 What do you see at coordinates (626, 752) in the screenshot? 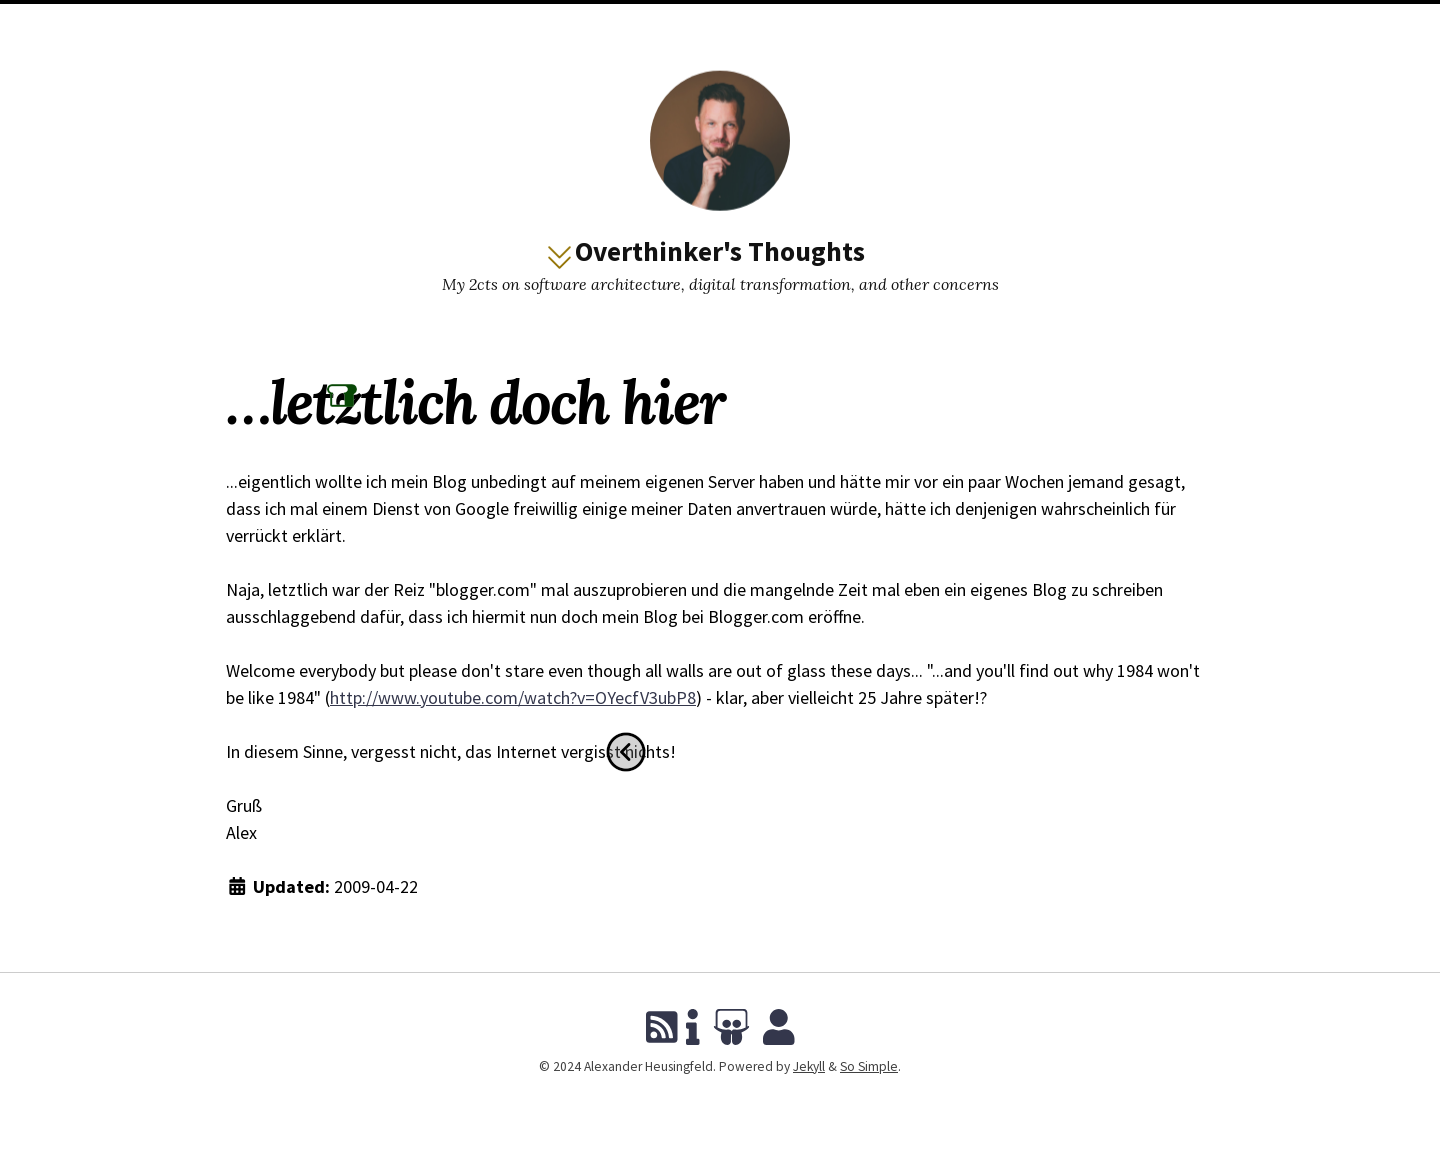
I see `go back to the previous screen` at bounding box center [626, 752].